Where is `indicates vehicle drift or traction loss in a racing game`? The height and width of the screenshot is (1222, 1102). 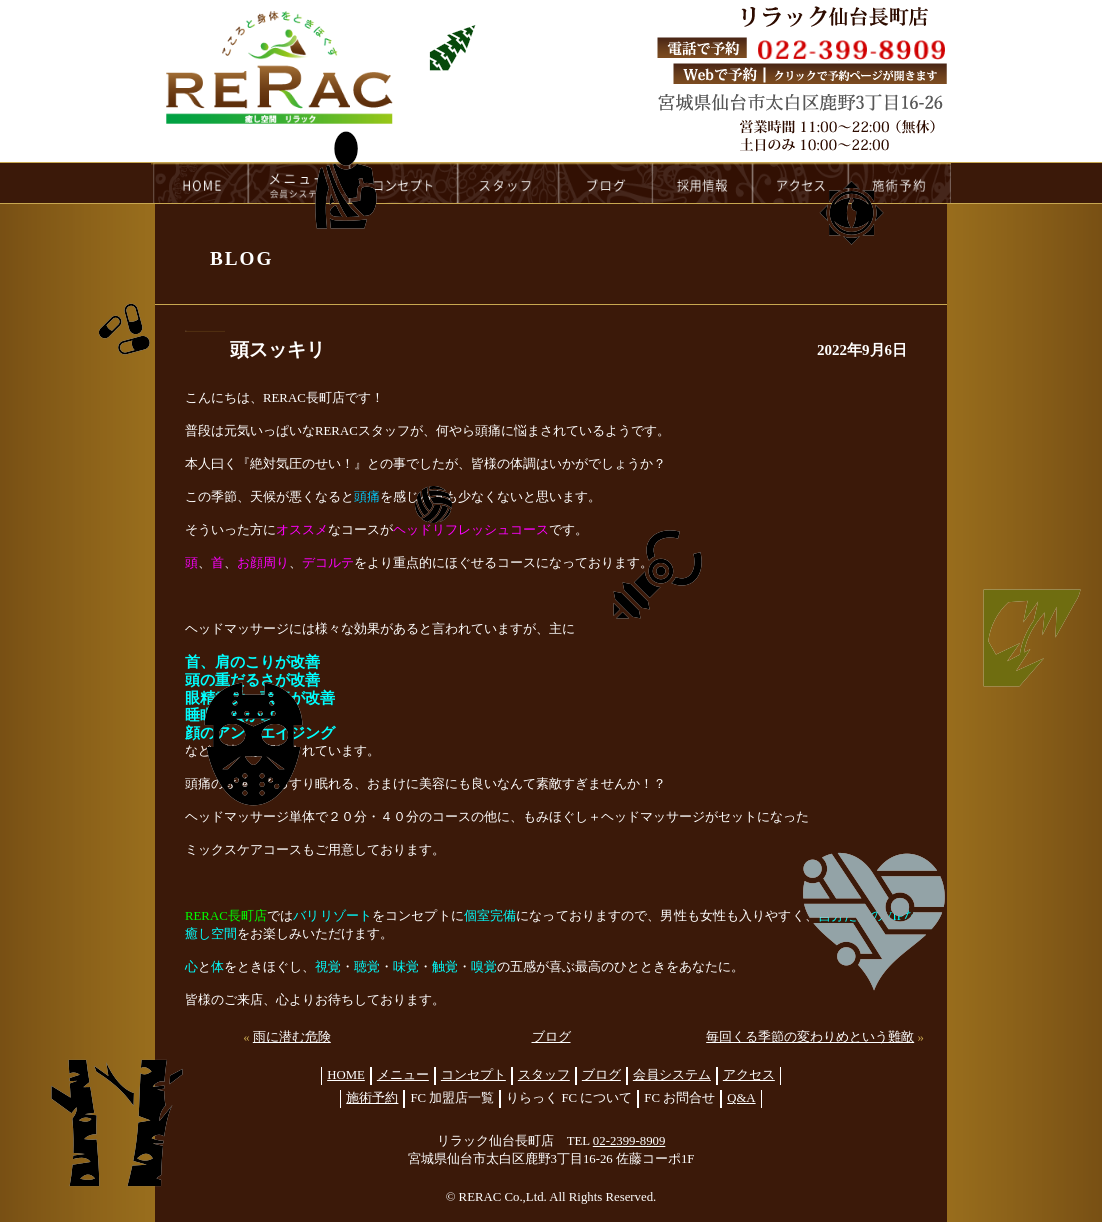 indicates vehicle drift or traction loss in a racing game is located at coordinates (452, 47).